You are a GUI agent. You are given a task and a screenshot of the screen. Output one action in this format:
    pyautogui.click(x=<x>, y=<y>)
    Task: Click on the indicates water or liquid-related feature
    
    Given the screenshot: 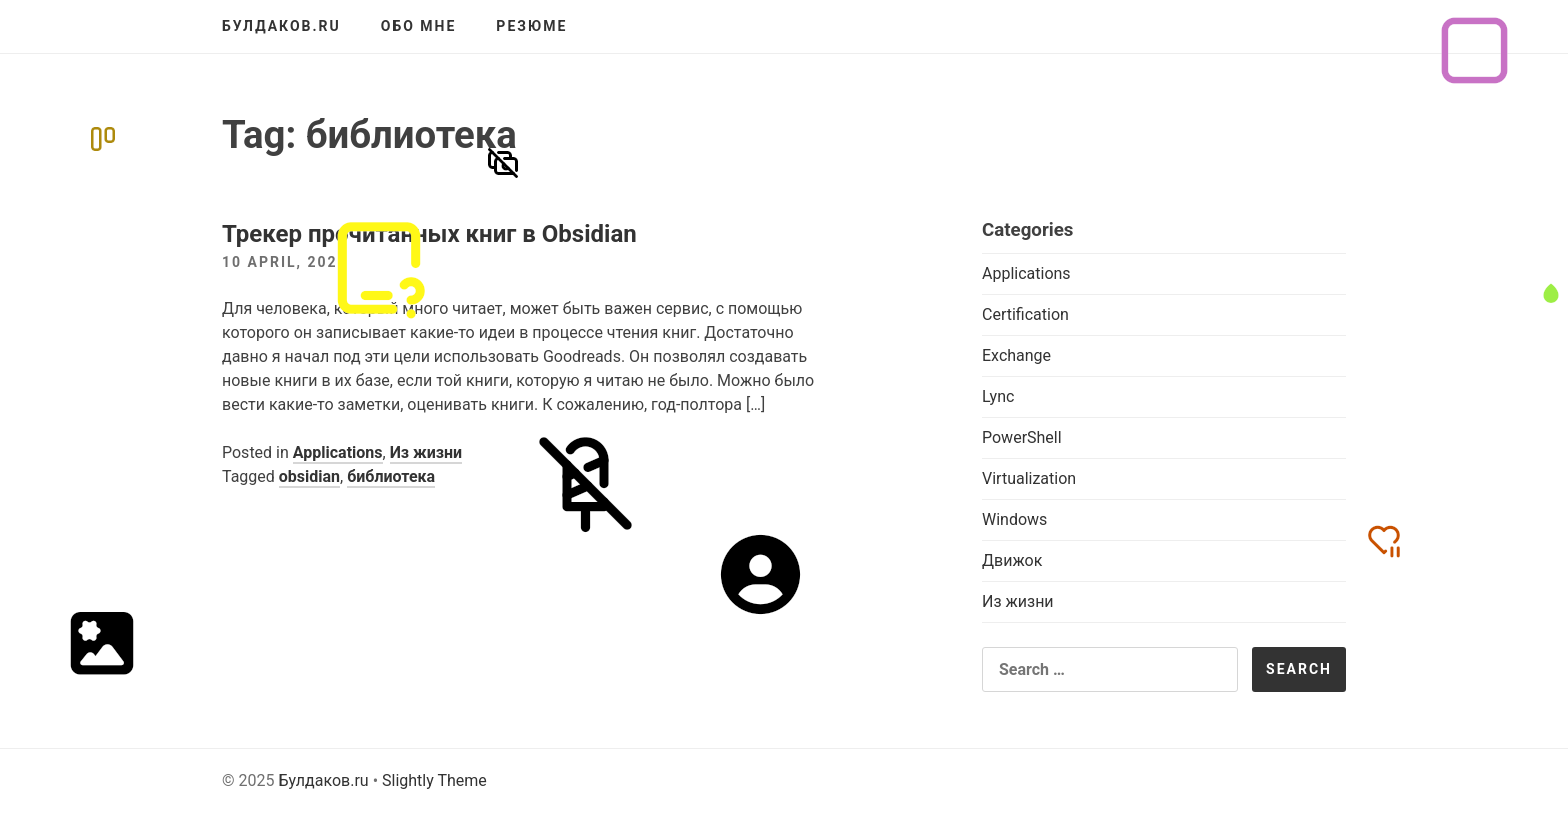 What is the action you would take?
    pyautogui.click(x=1551, y=294)
    